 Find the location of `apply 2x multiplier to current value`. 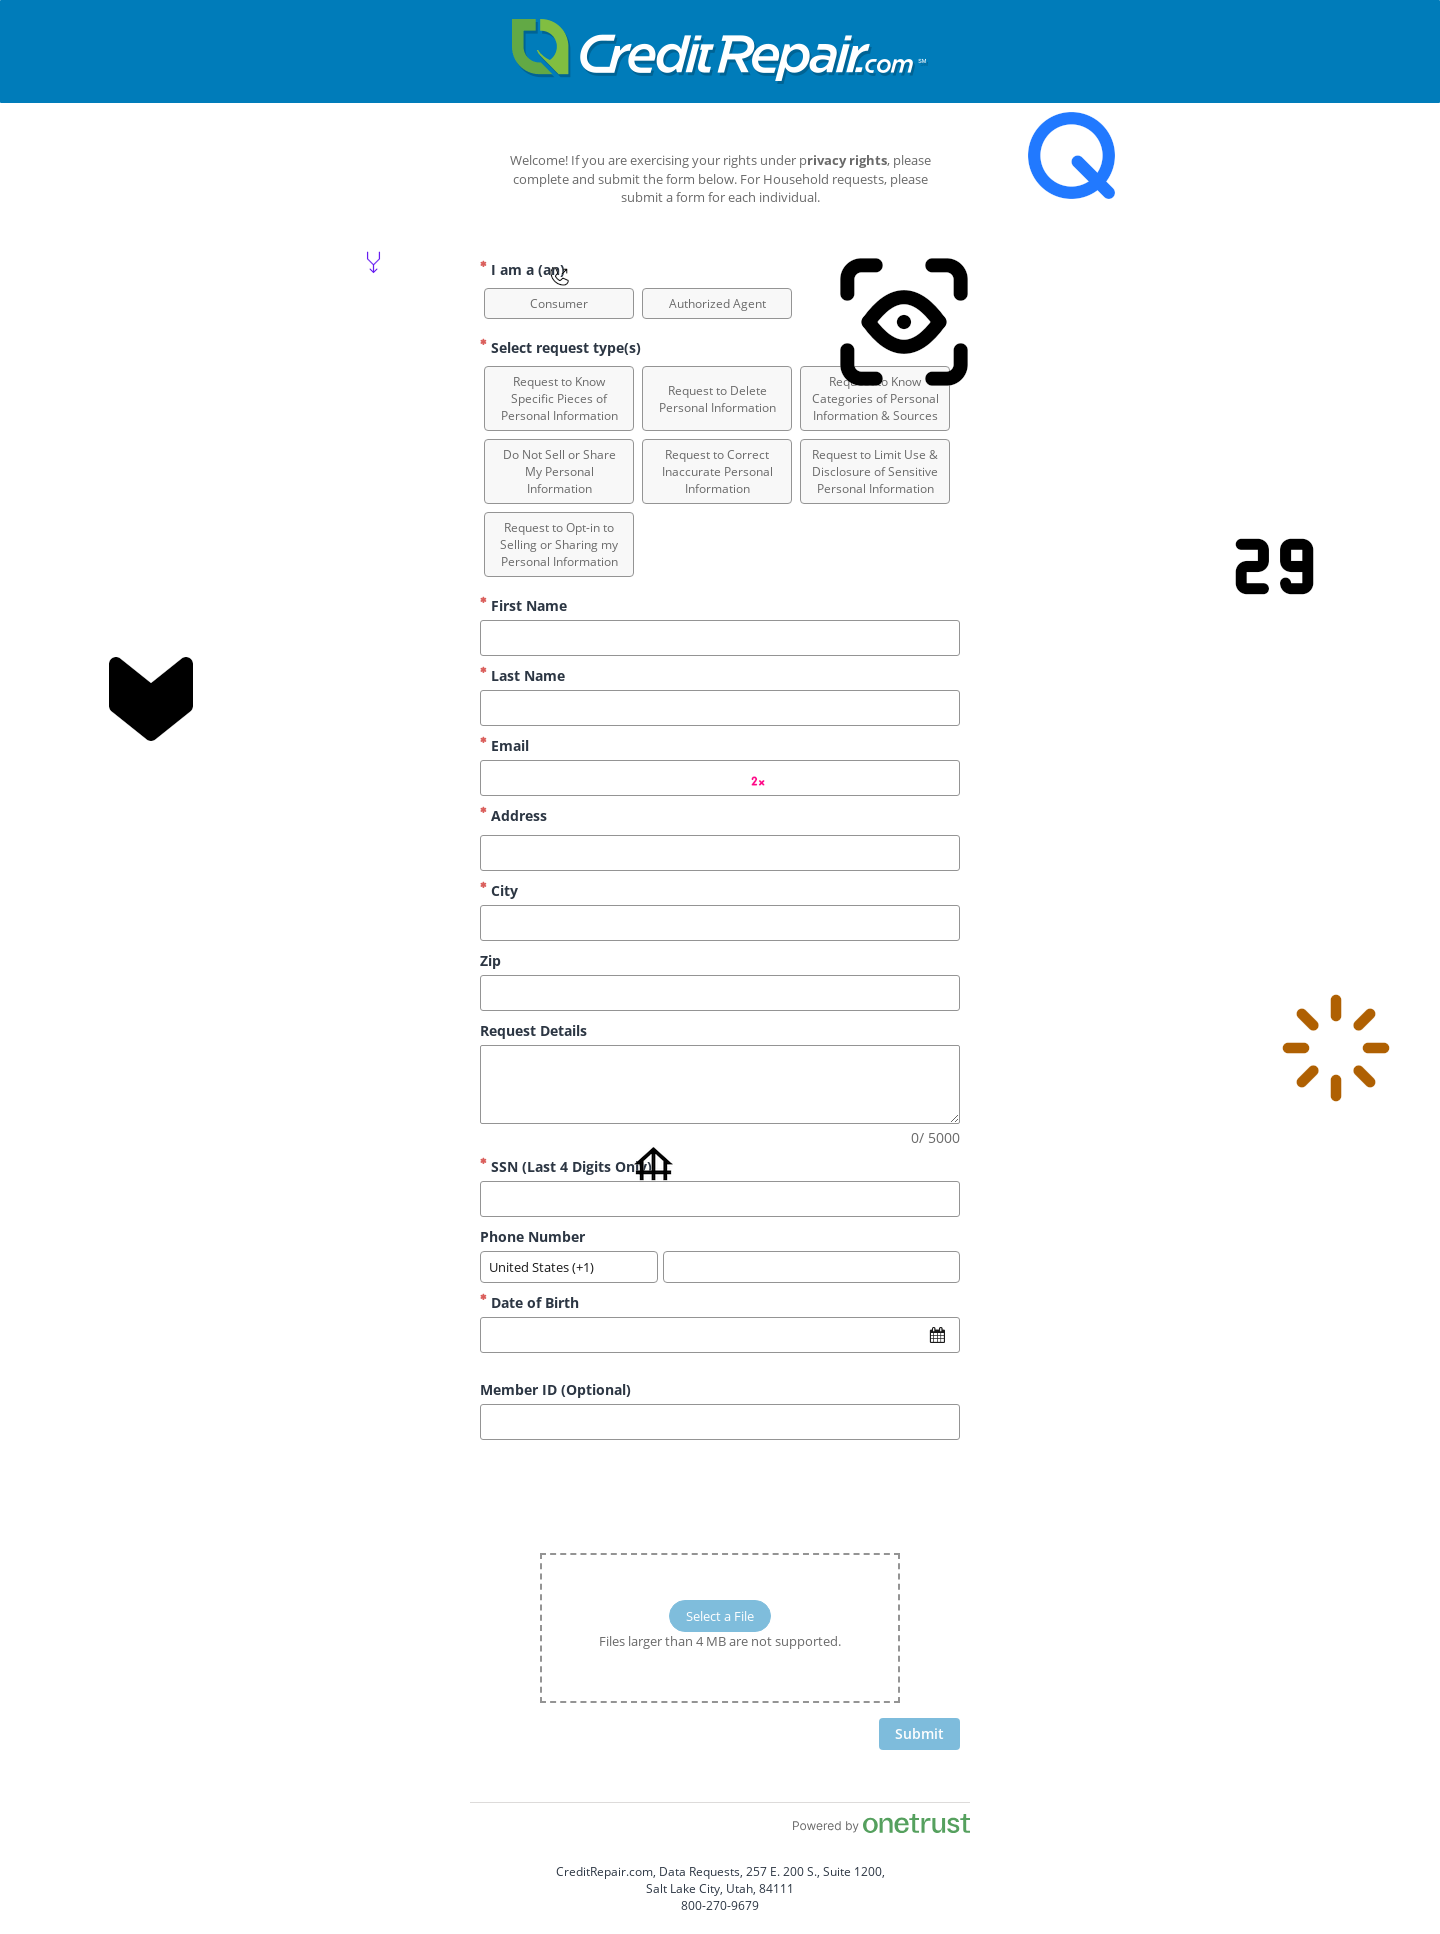

apply 2x multiplier to current value is located at coordinates (758, 781).